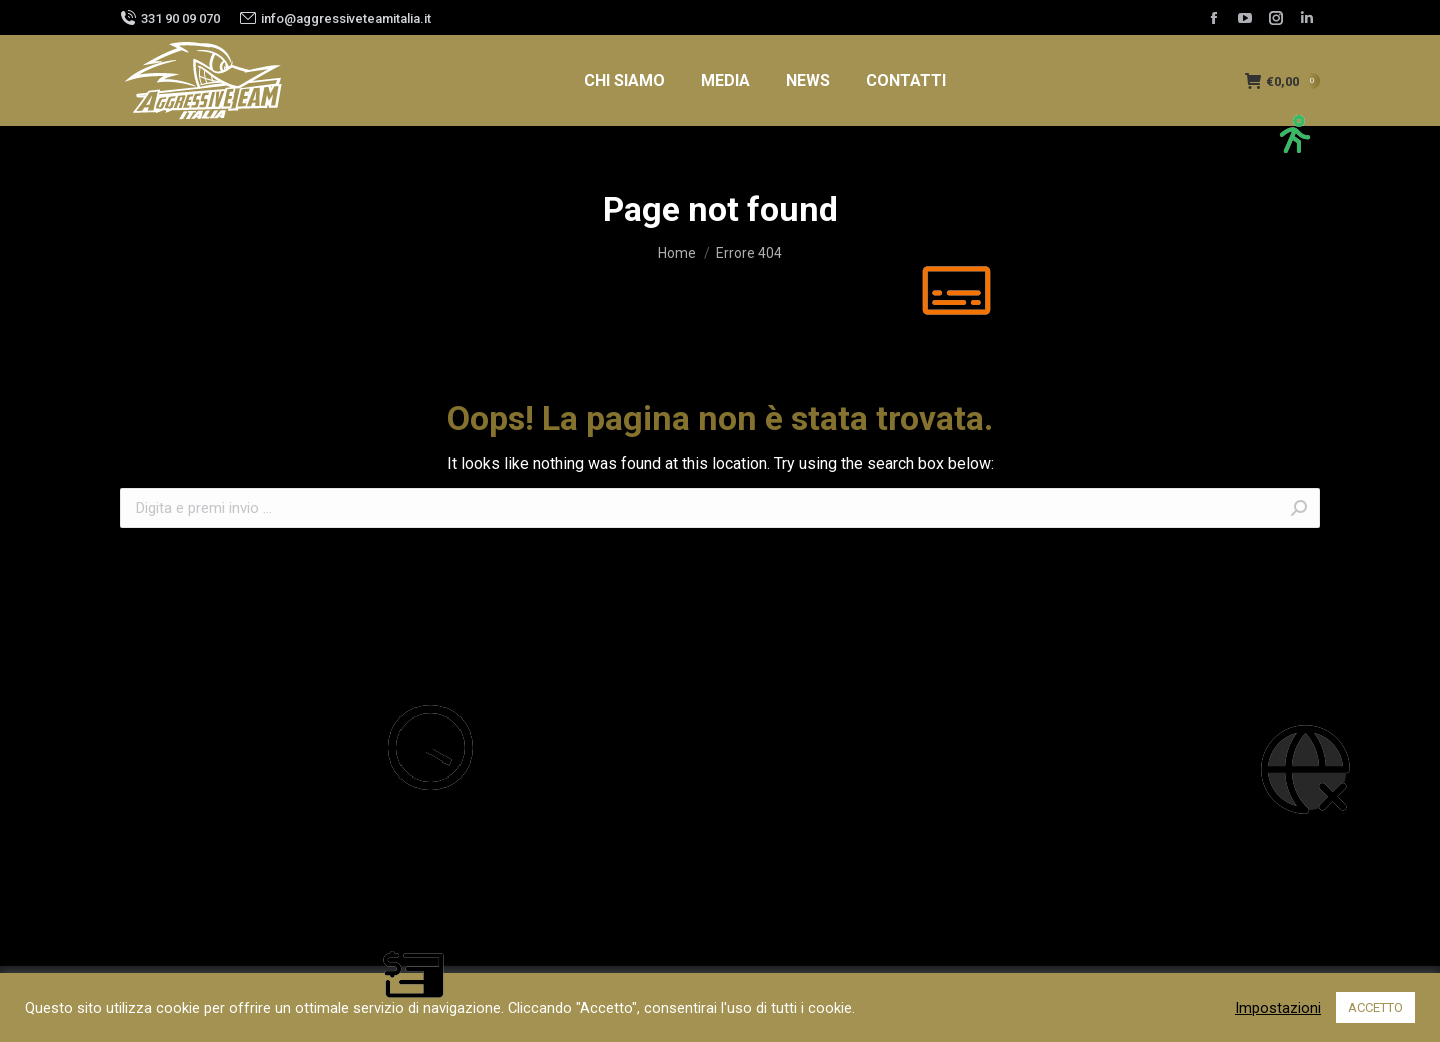 This screenshot has height=1042, width=1440. Describe the element at coordinates (1295, 134) in the screenshot. I see `indicates walking directions or pedestrian mode` at that location.